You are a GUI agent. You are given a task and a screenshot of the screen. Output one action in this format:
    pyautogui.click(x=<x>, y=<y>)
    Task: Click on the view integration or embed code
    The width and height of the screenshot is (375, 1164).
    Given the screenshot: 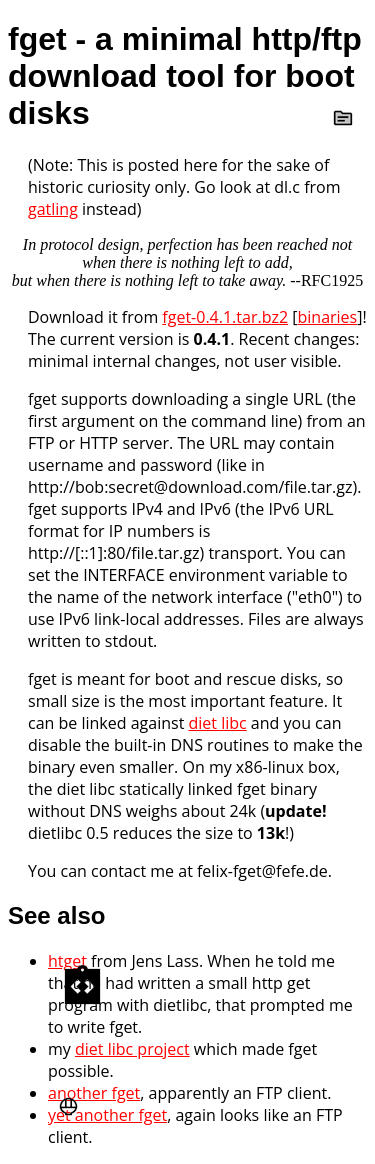 What is the action you would take?
    pyautogui.click(x=82, y=986)
    